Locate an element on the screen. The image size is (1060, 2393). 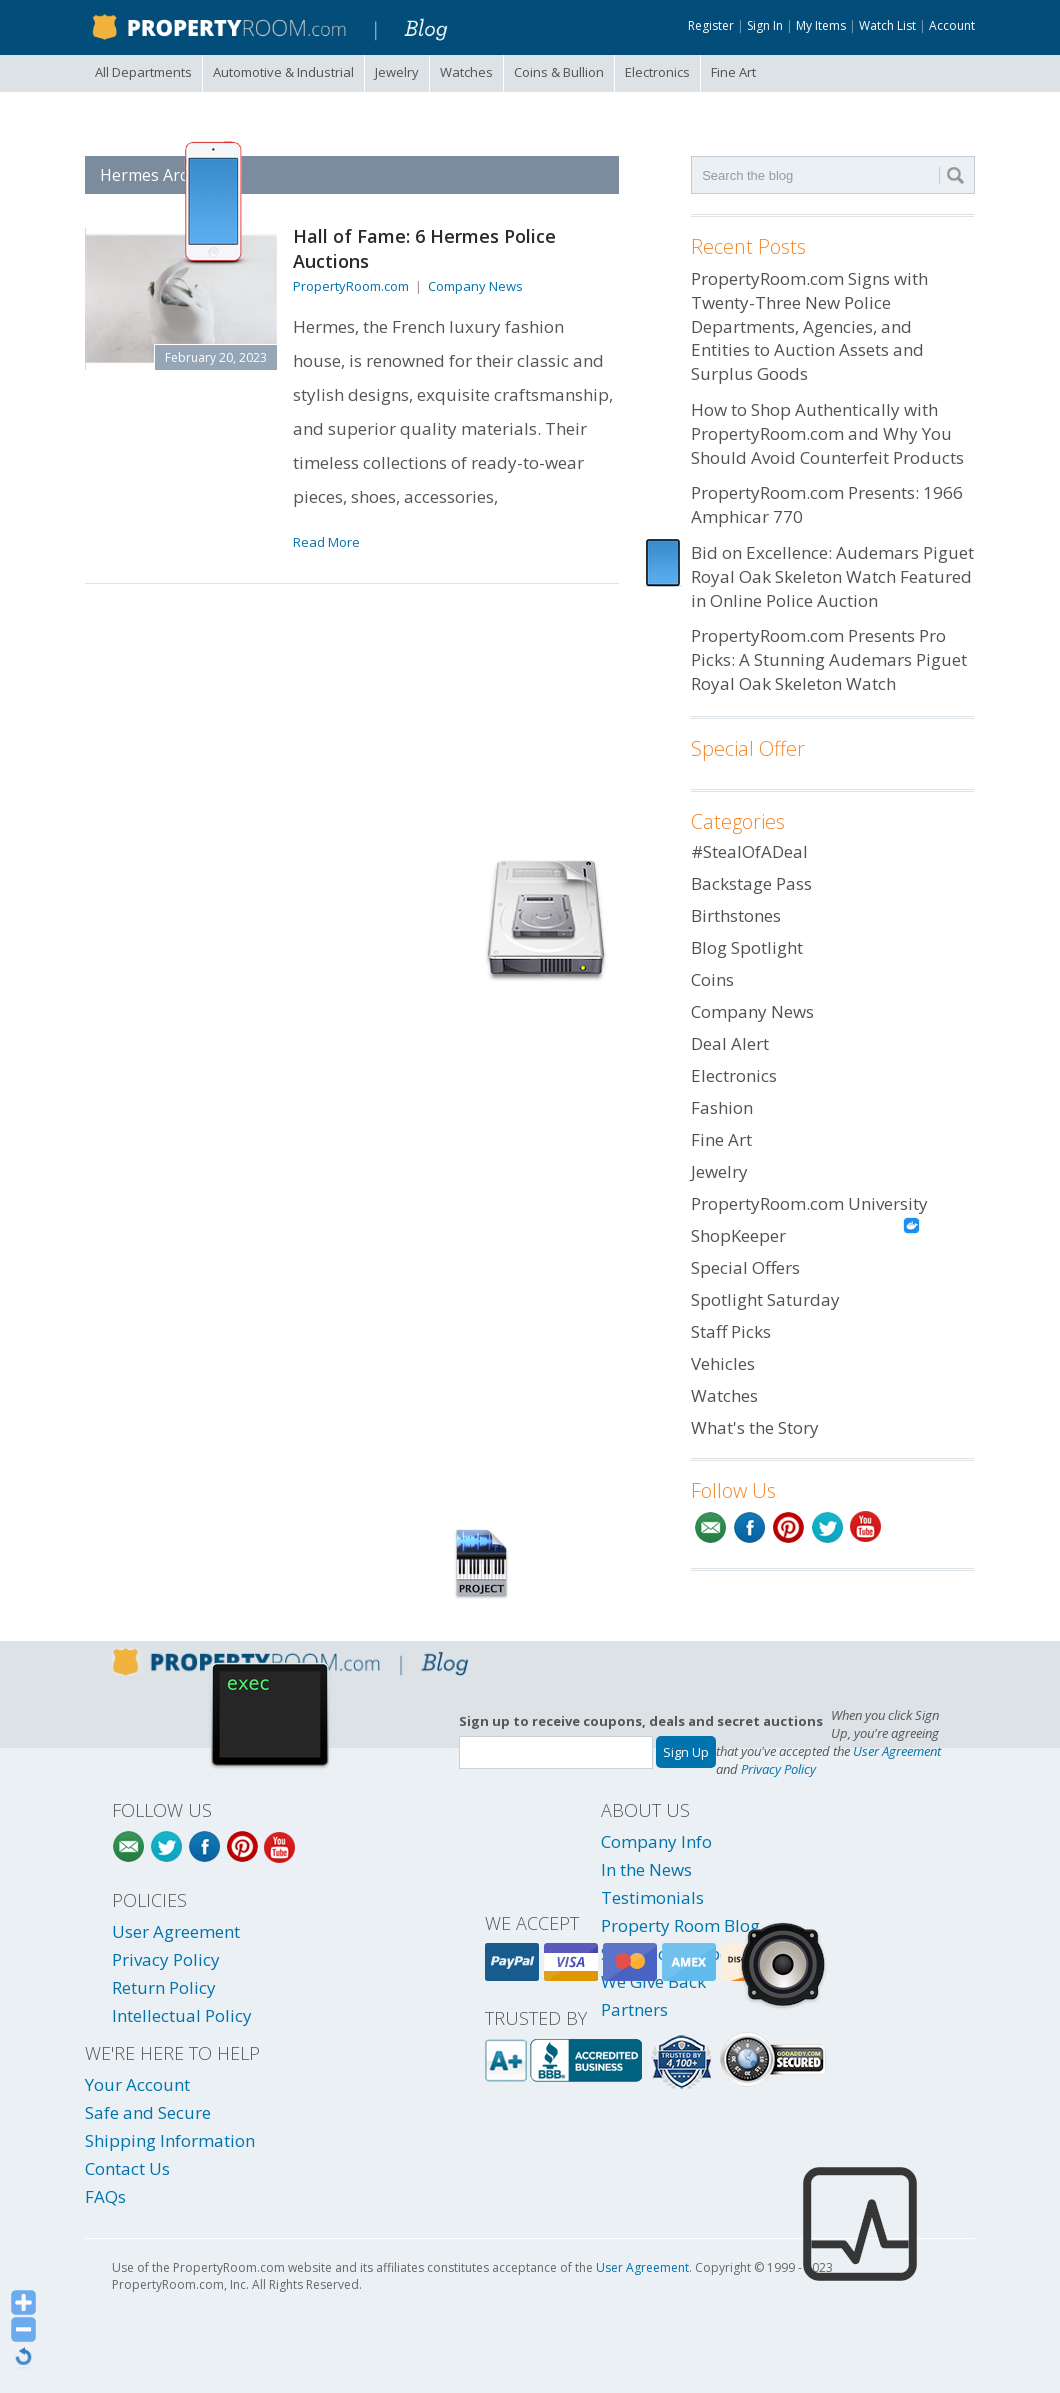
open Docker Desktop application is located at coordinates (911, 1225).